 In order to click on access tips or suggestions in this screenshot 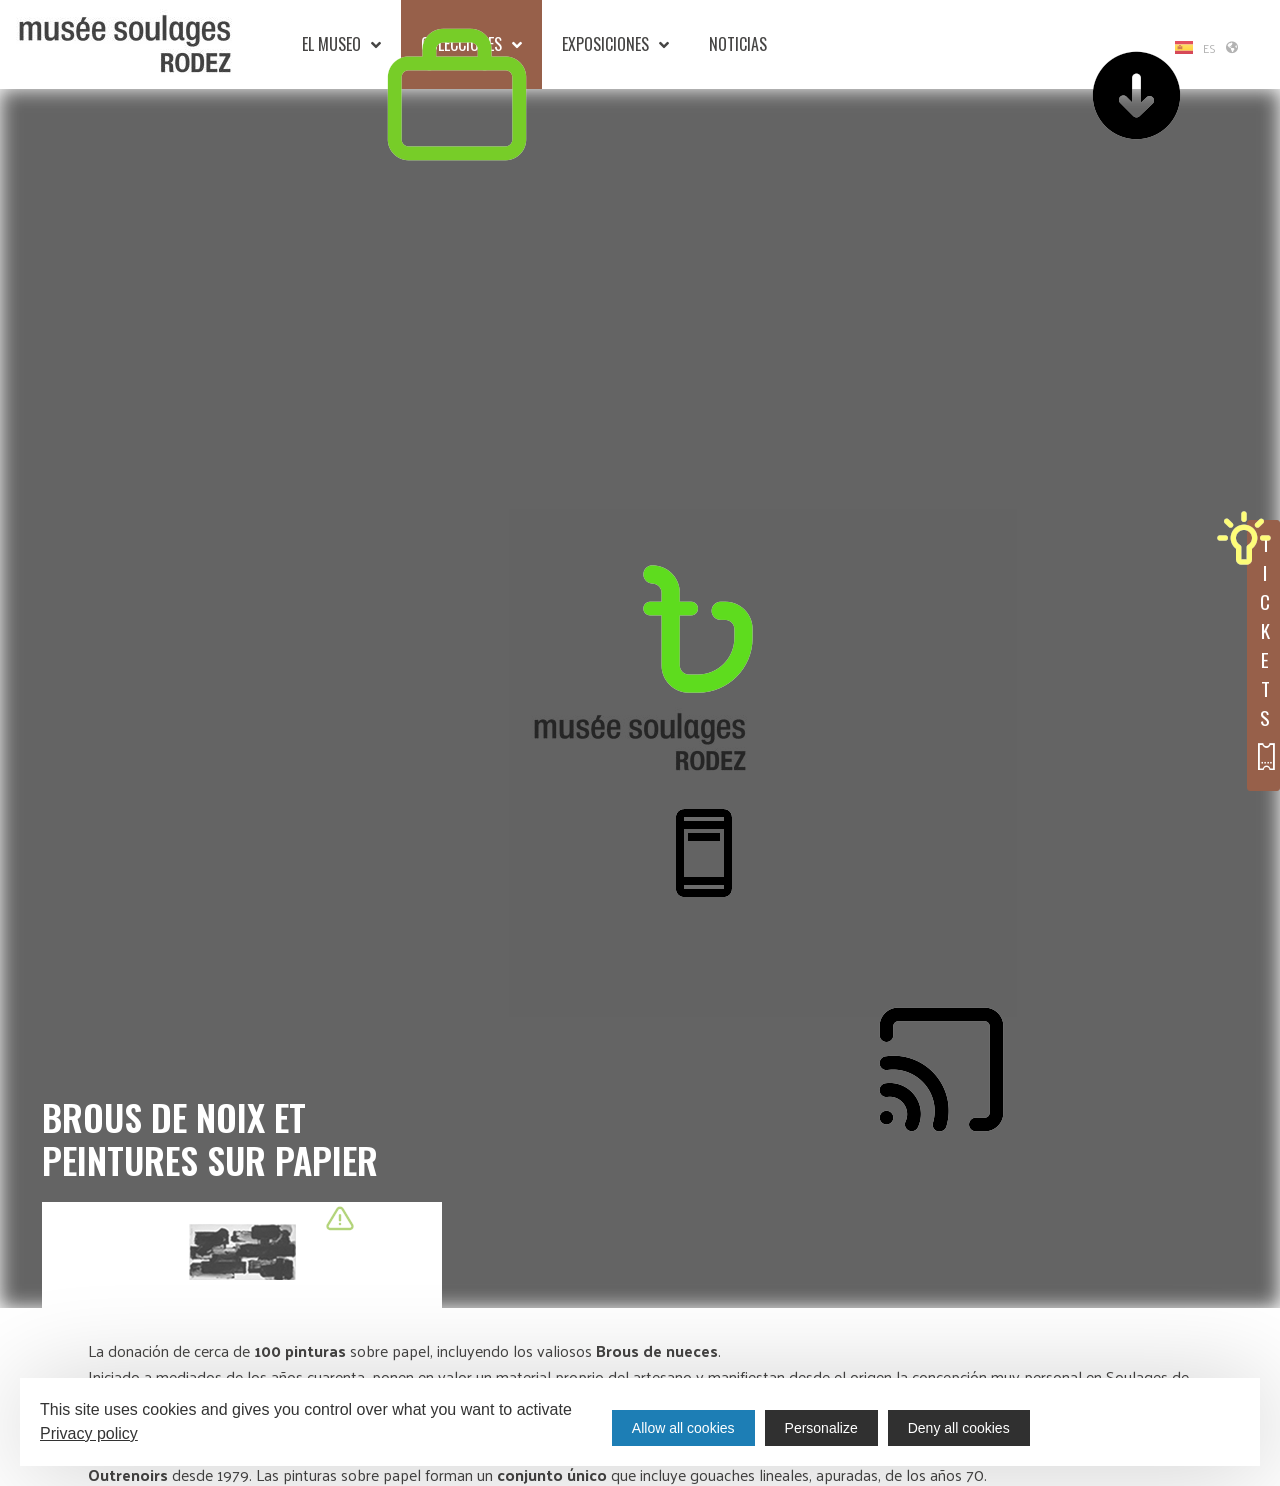, I will do `click(1244, 538)`.